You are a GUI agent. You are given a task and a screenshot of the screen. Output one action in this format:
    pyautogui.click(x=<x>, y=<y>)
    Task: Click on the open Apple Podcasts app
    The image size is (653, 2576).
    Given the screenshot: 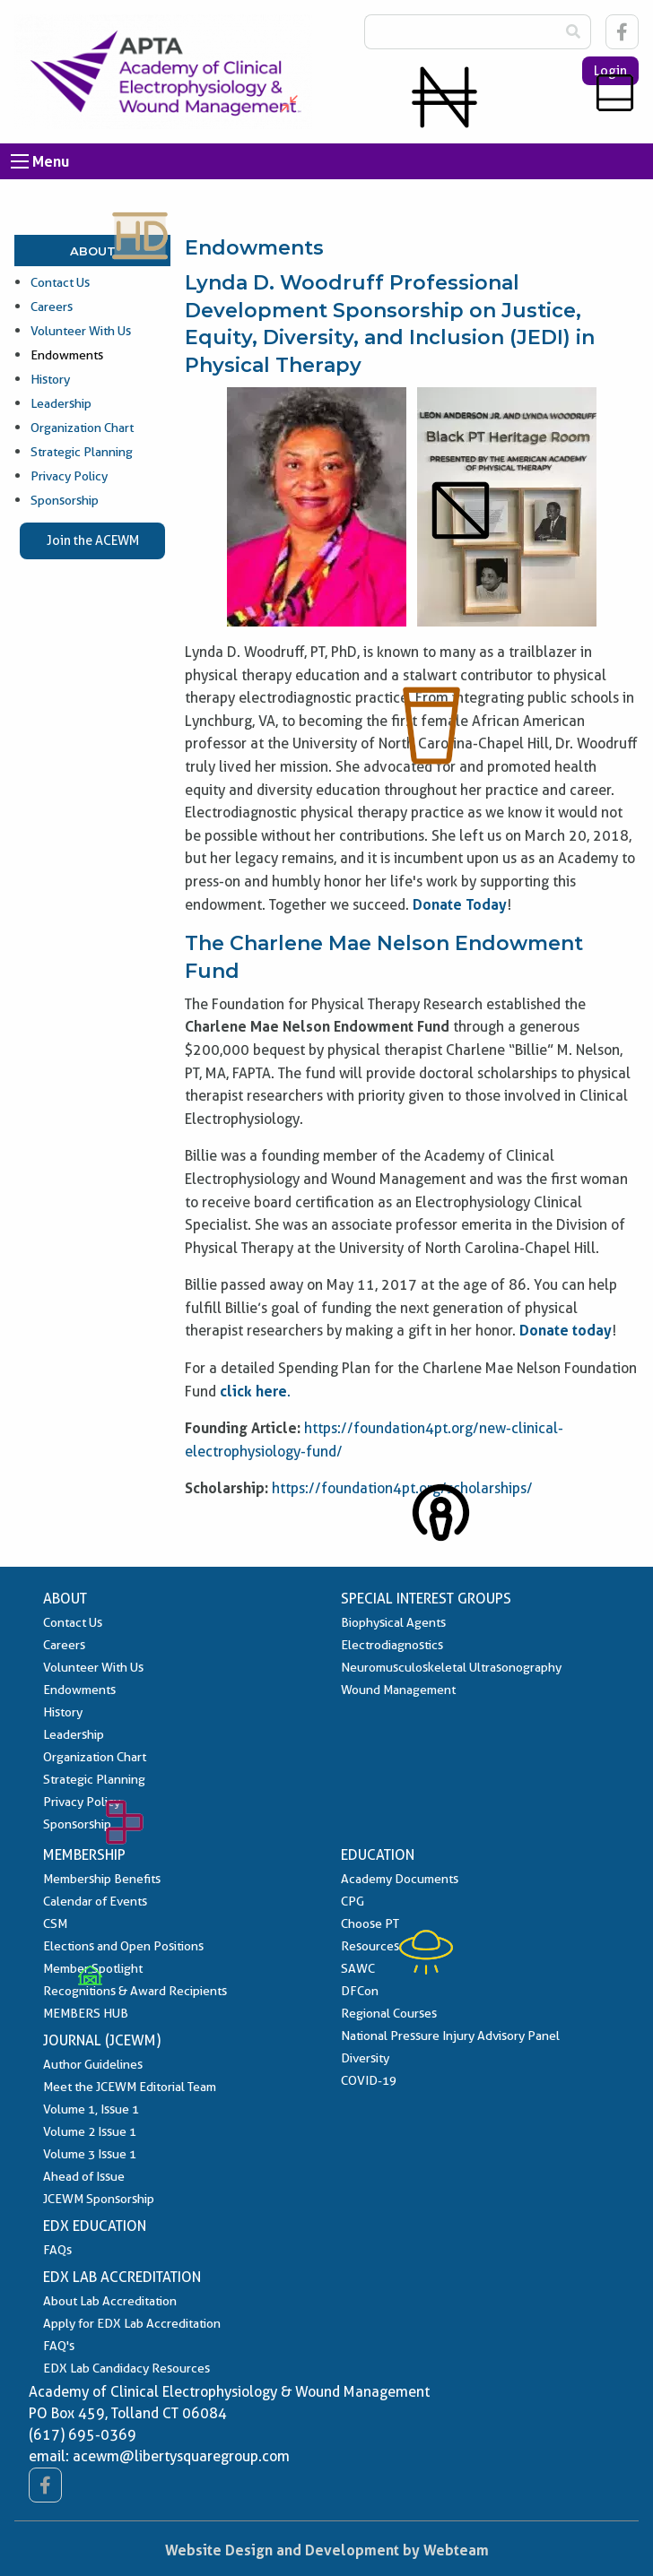 What is the action you would take?
    pyautogui.click(x=440, y=1512)
    